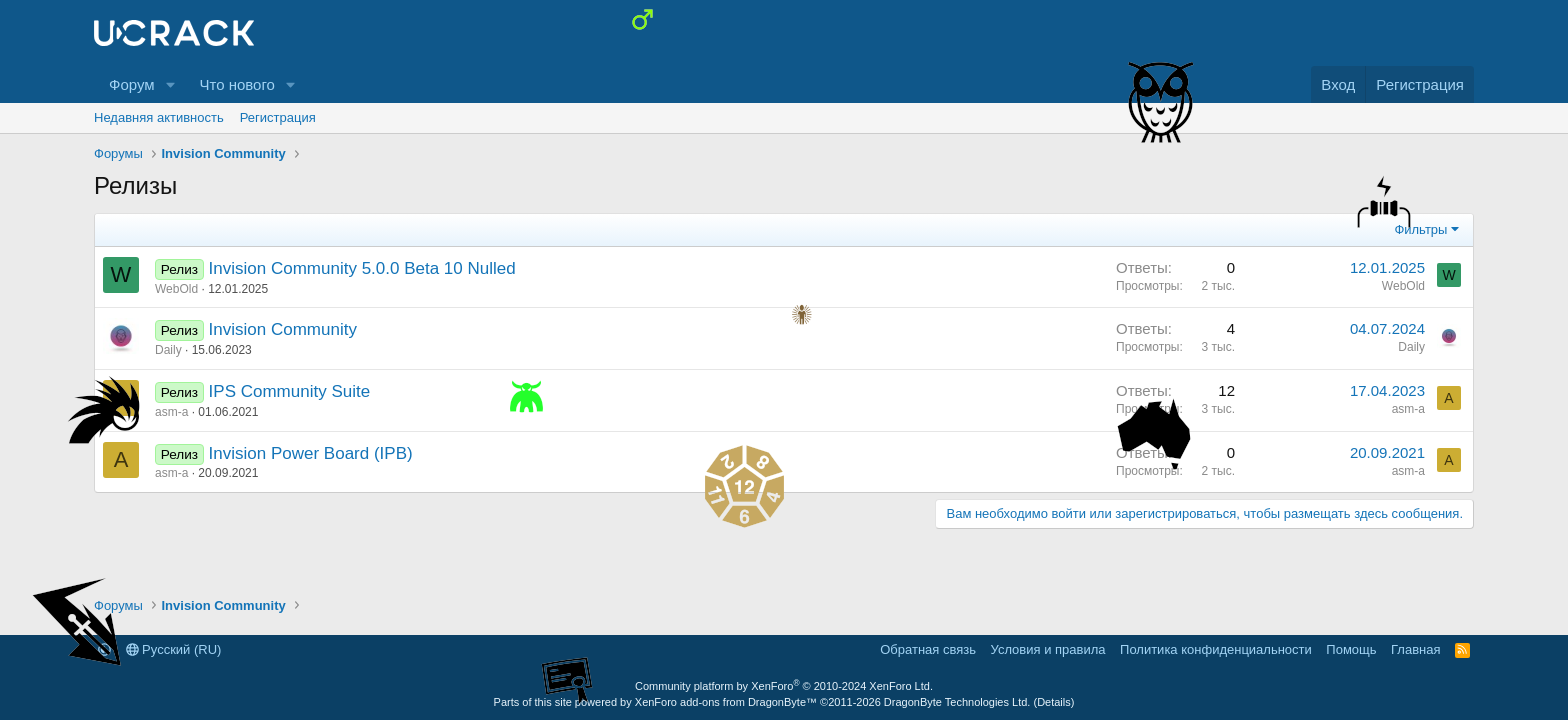  What do you see at coordinates (744, 486) in the screenshot?
I see `roll a 12-sided die` at bounding box center [744, 486].